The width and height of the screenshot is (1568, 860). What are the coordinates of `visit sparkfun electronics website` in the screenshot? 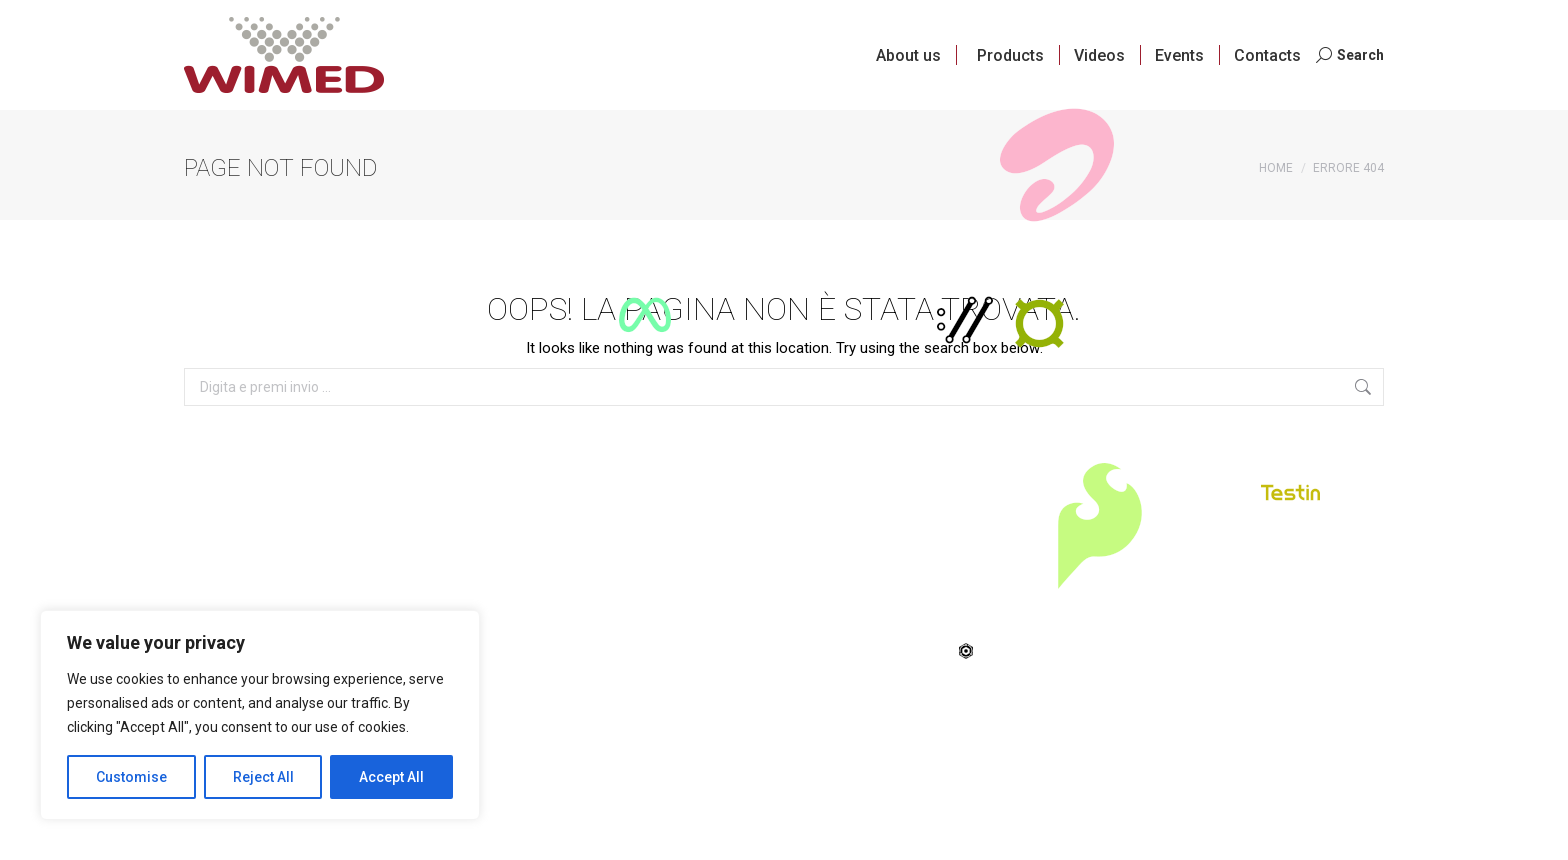 It's located at (1100, 526).